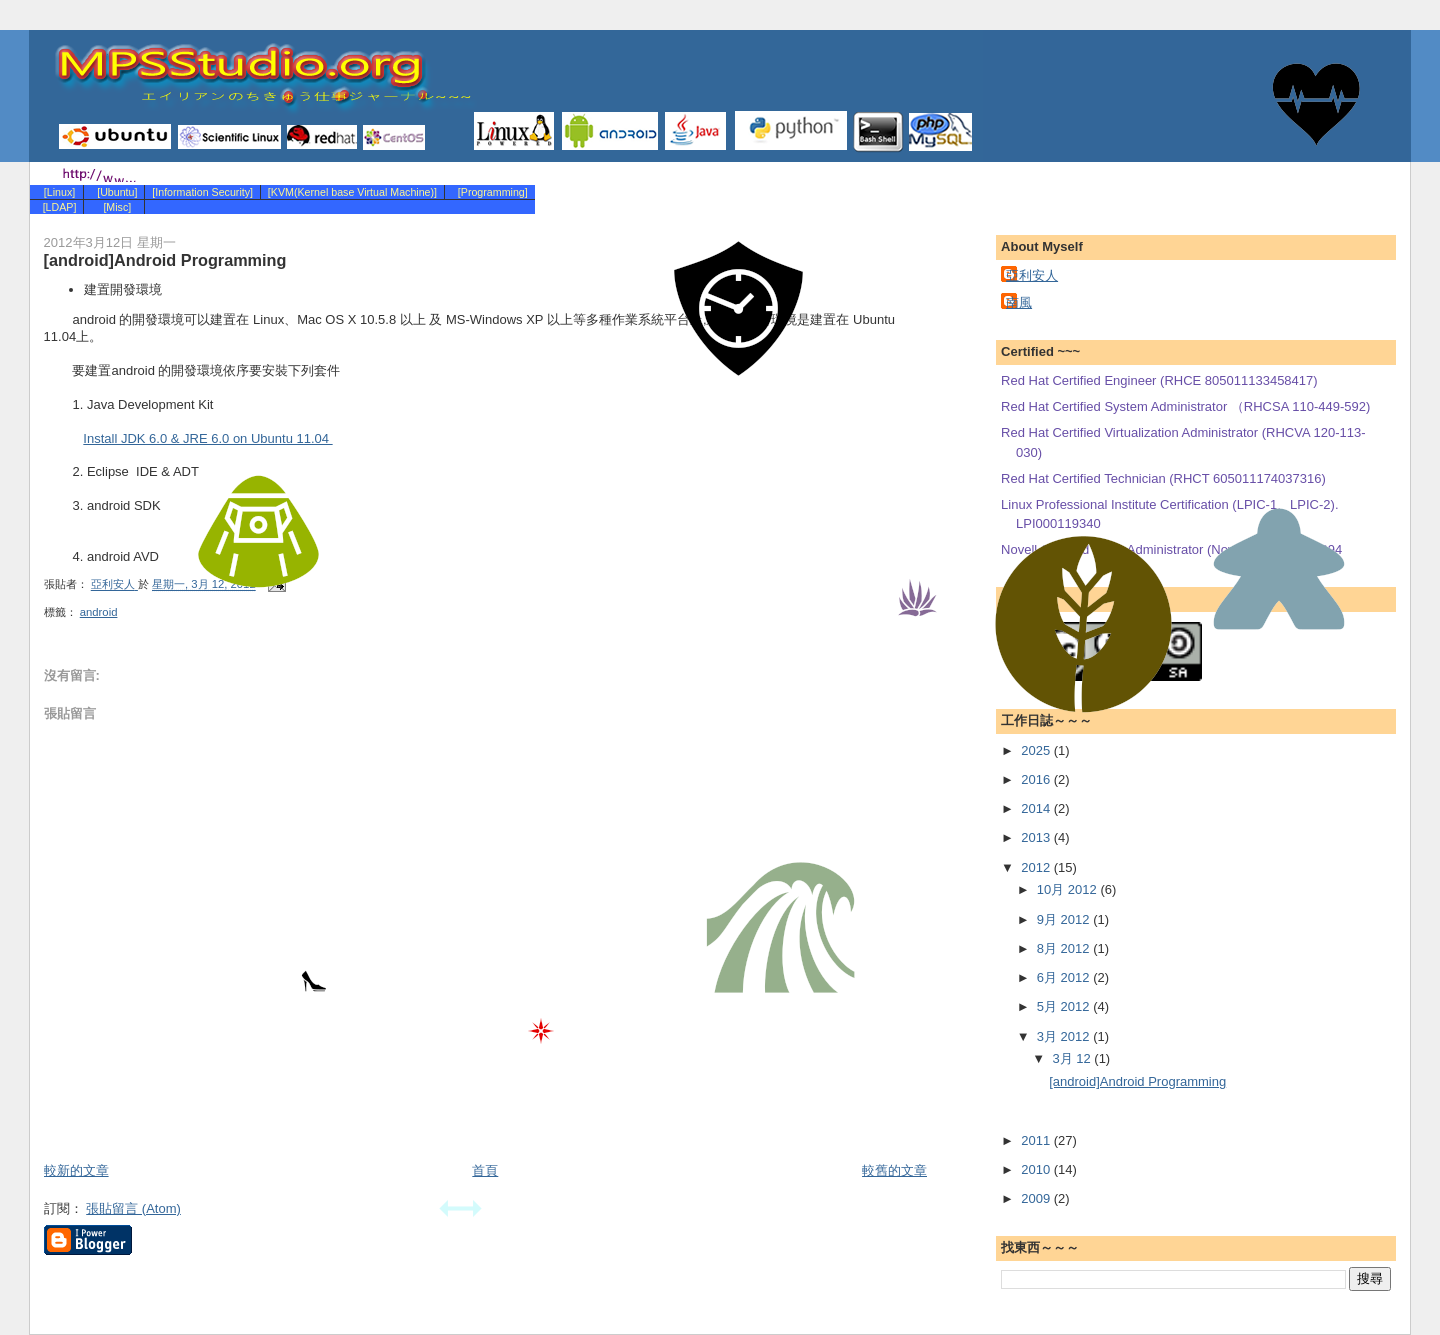  I want to click on view space mission or spacecraft content, so click(258, 531).